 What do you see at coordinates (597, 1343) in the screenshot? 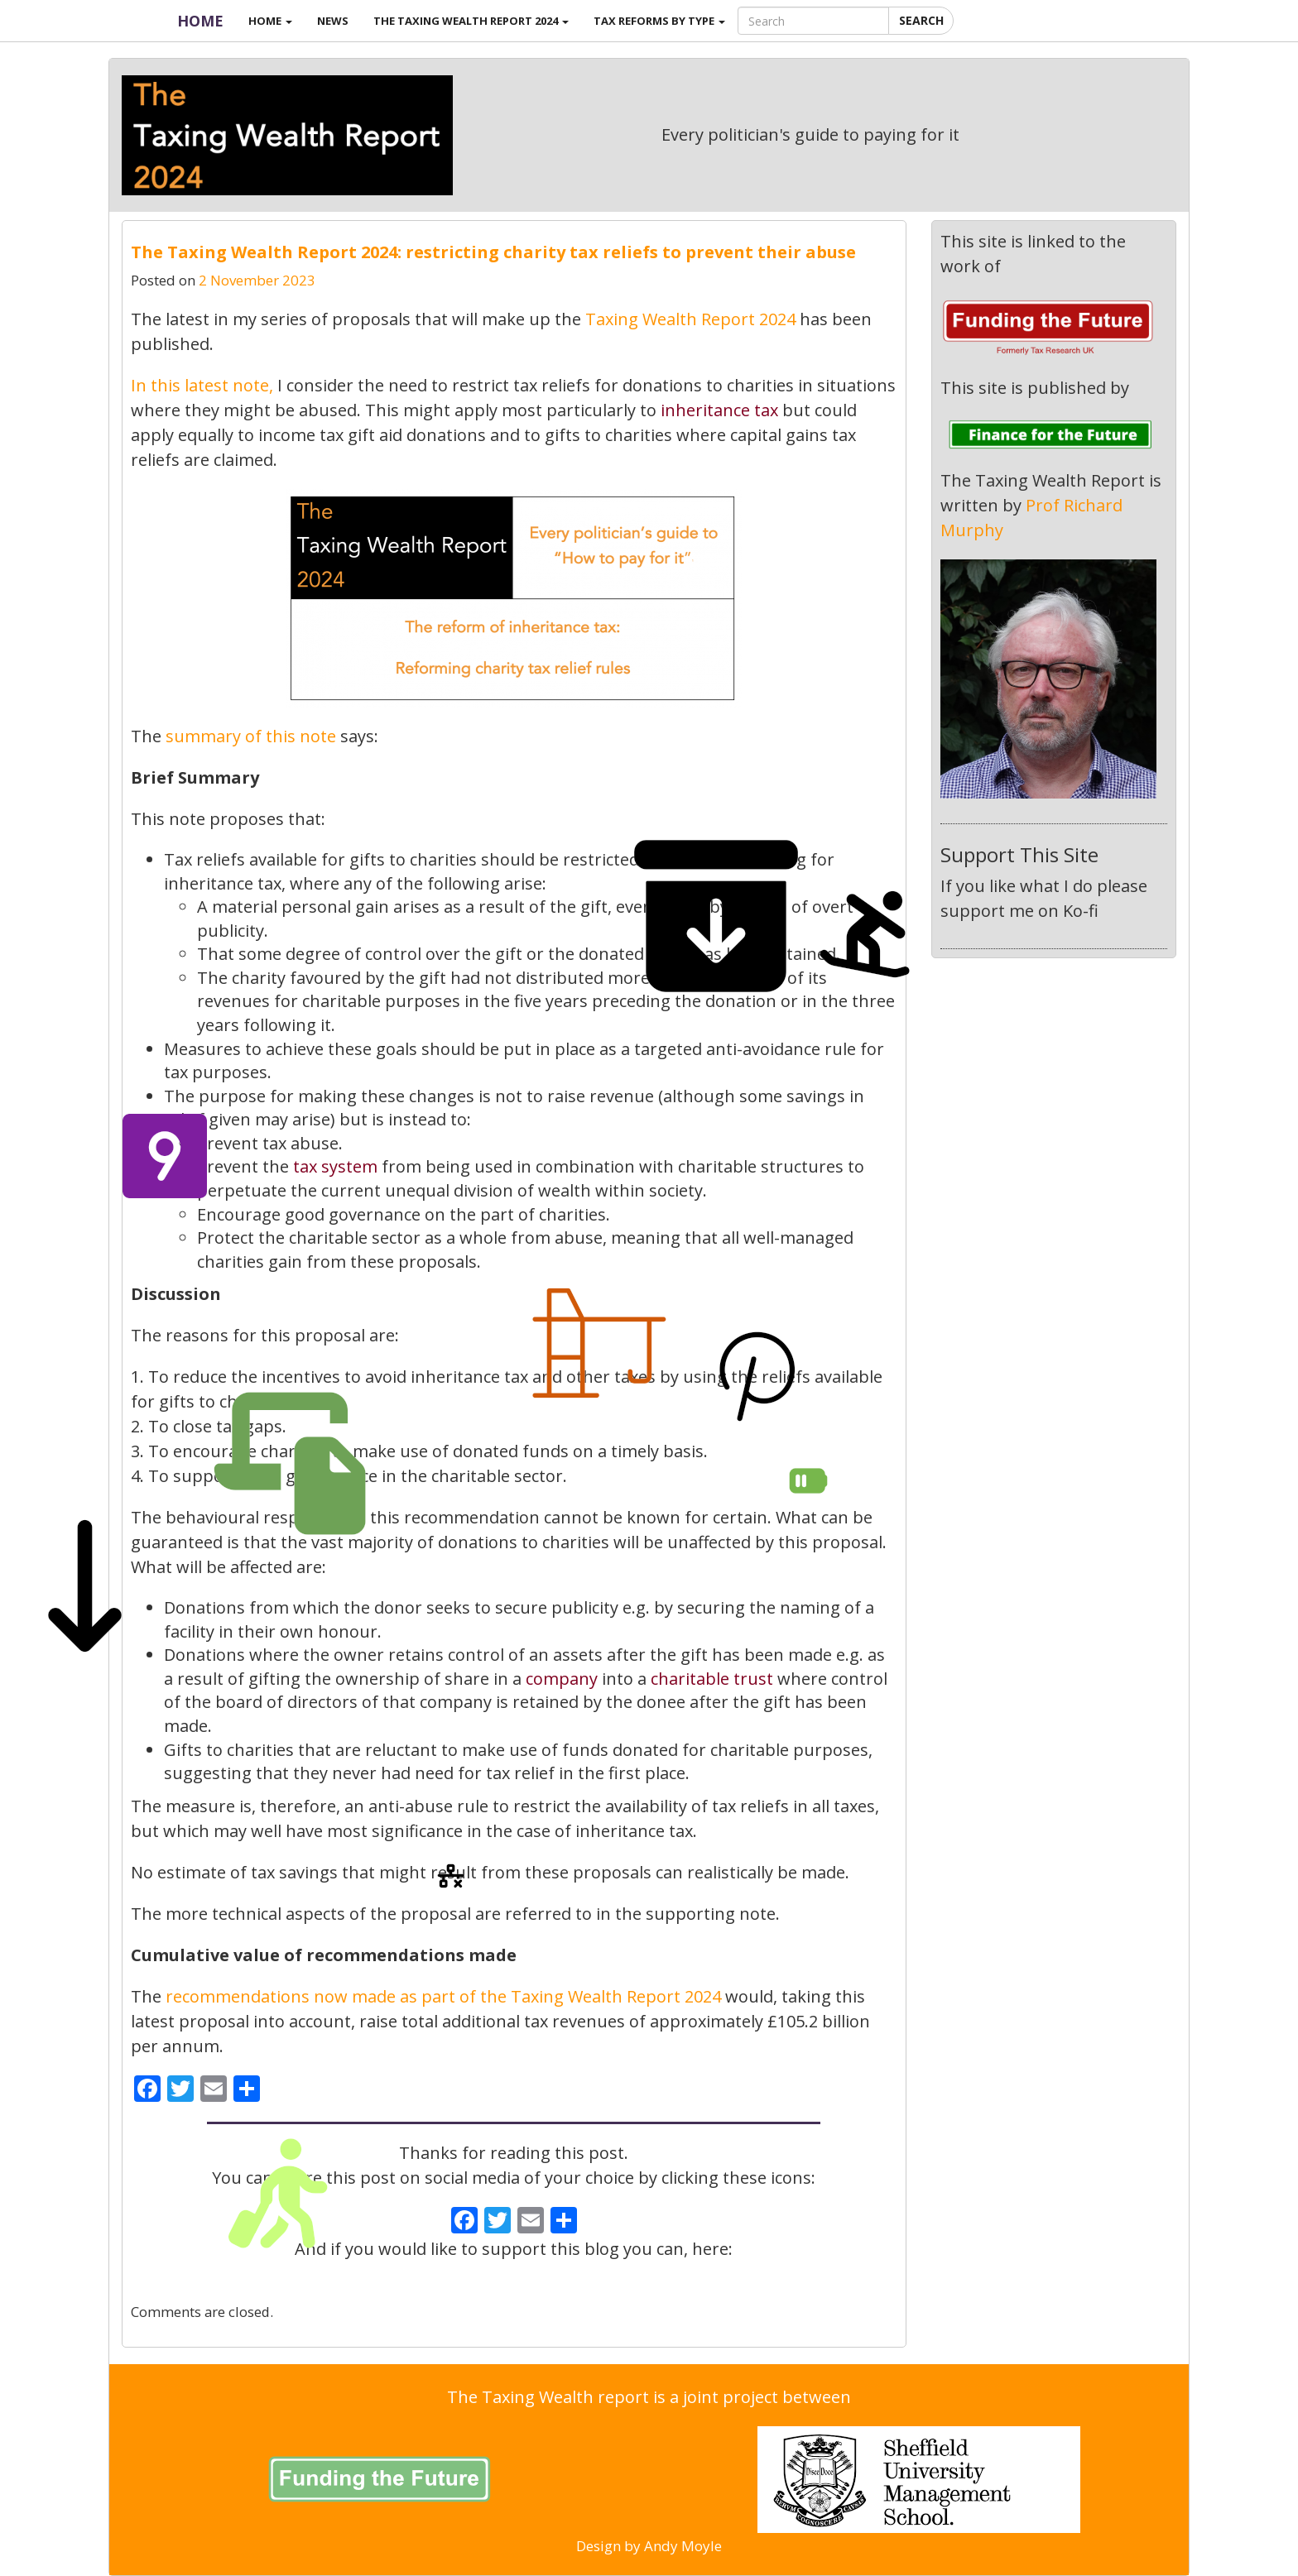
I see `indicates construction or building in progress` at bounding box center [597, 1343].